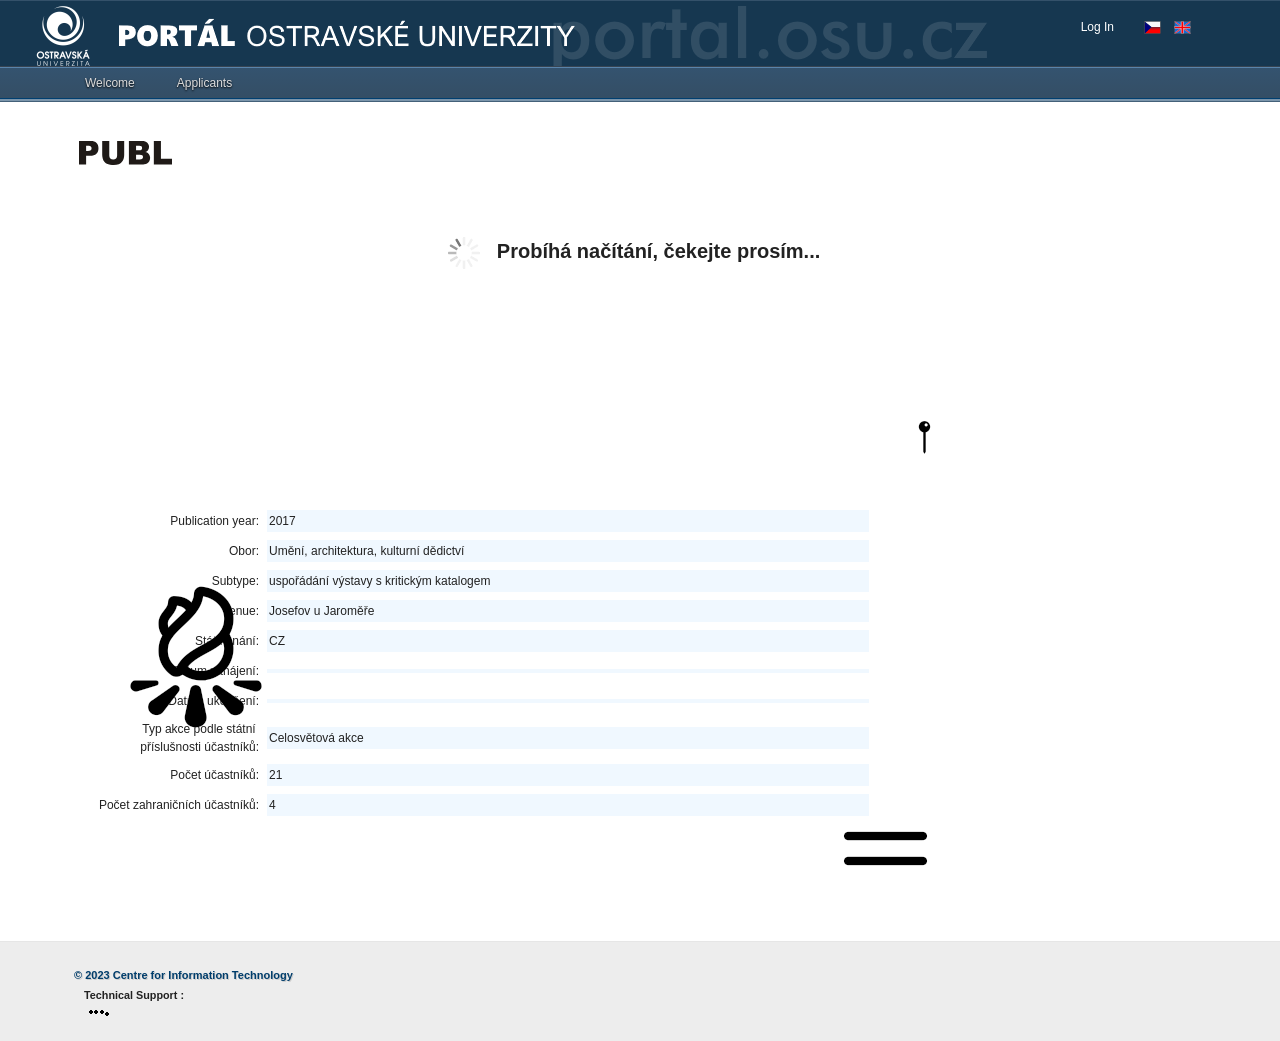  I want to click on access campfire or outdoor activity features, so click(196, 657).